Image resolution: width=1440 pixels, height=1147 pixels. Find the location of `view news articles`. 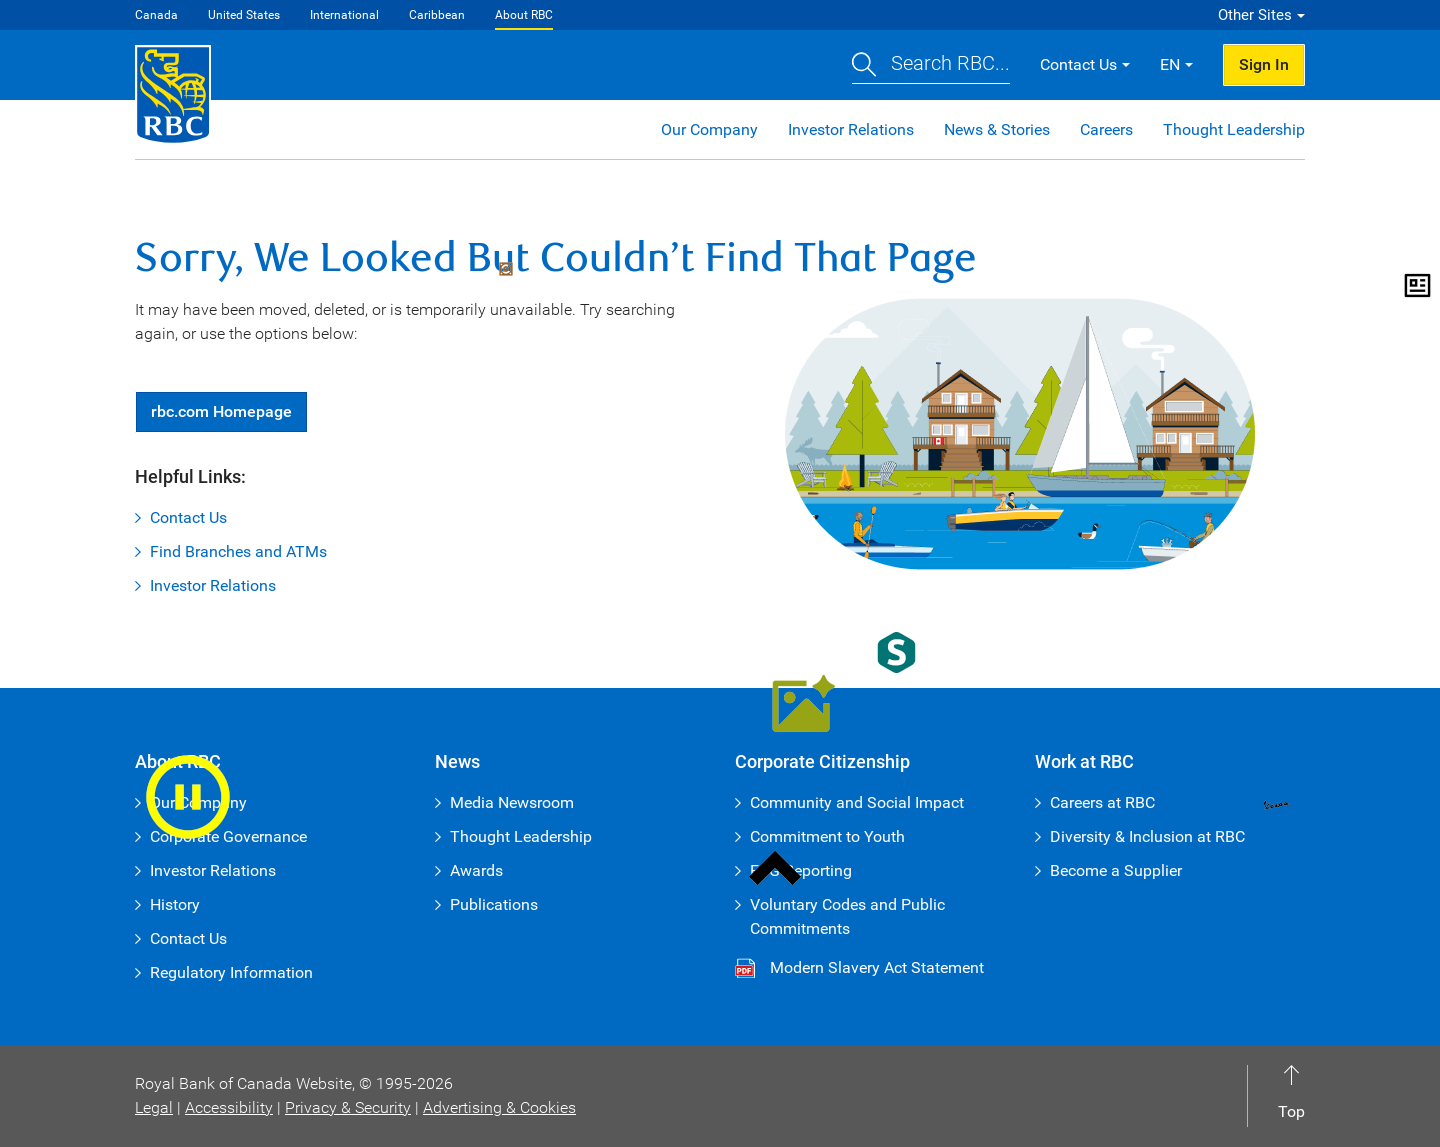

view news articles is located at coordinates (1417, 285).